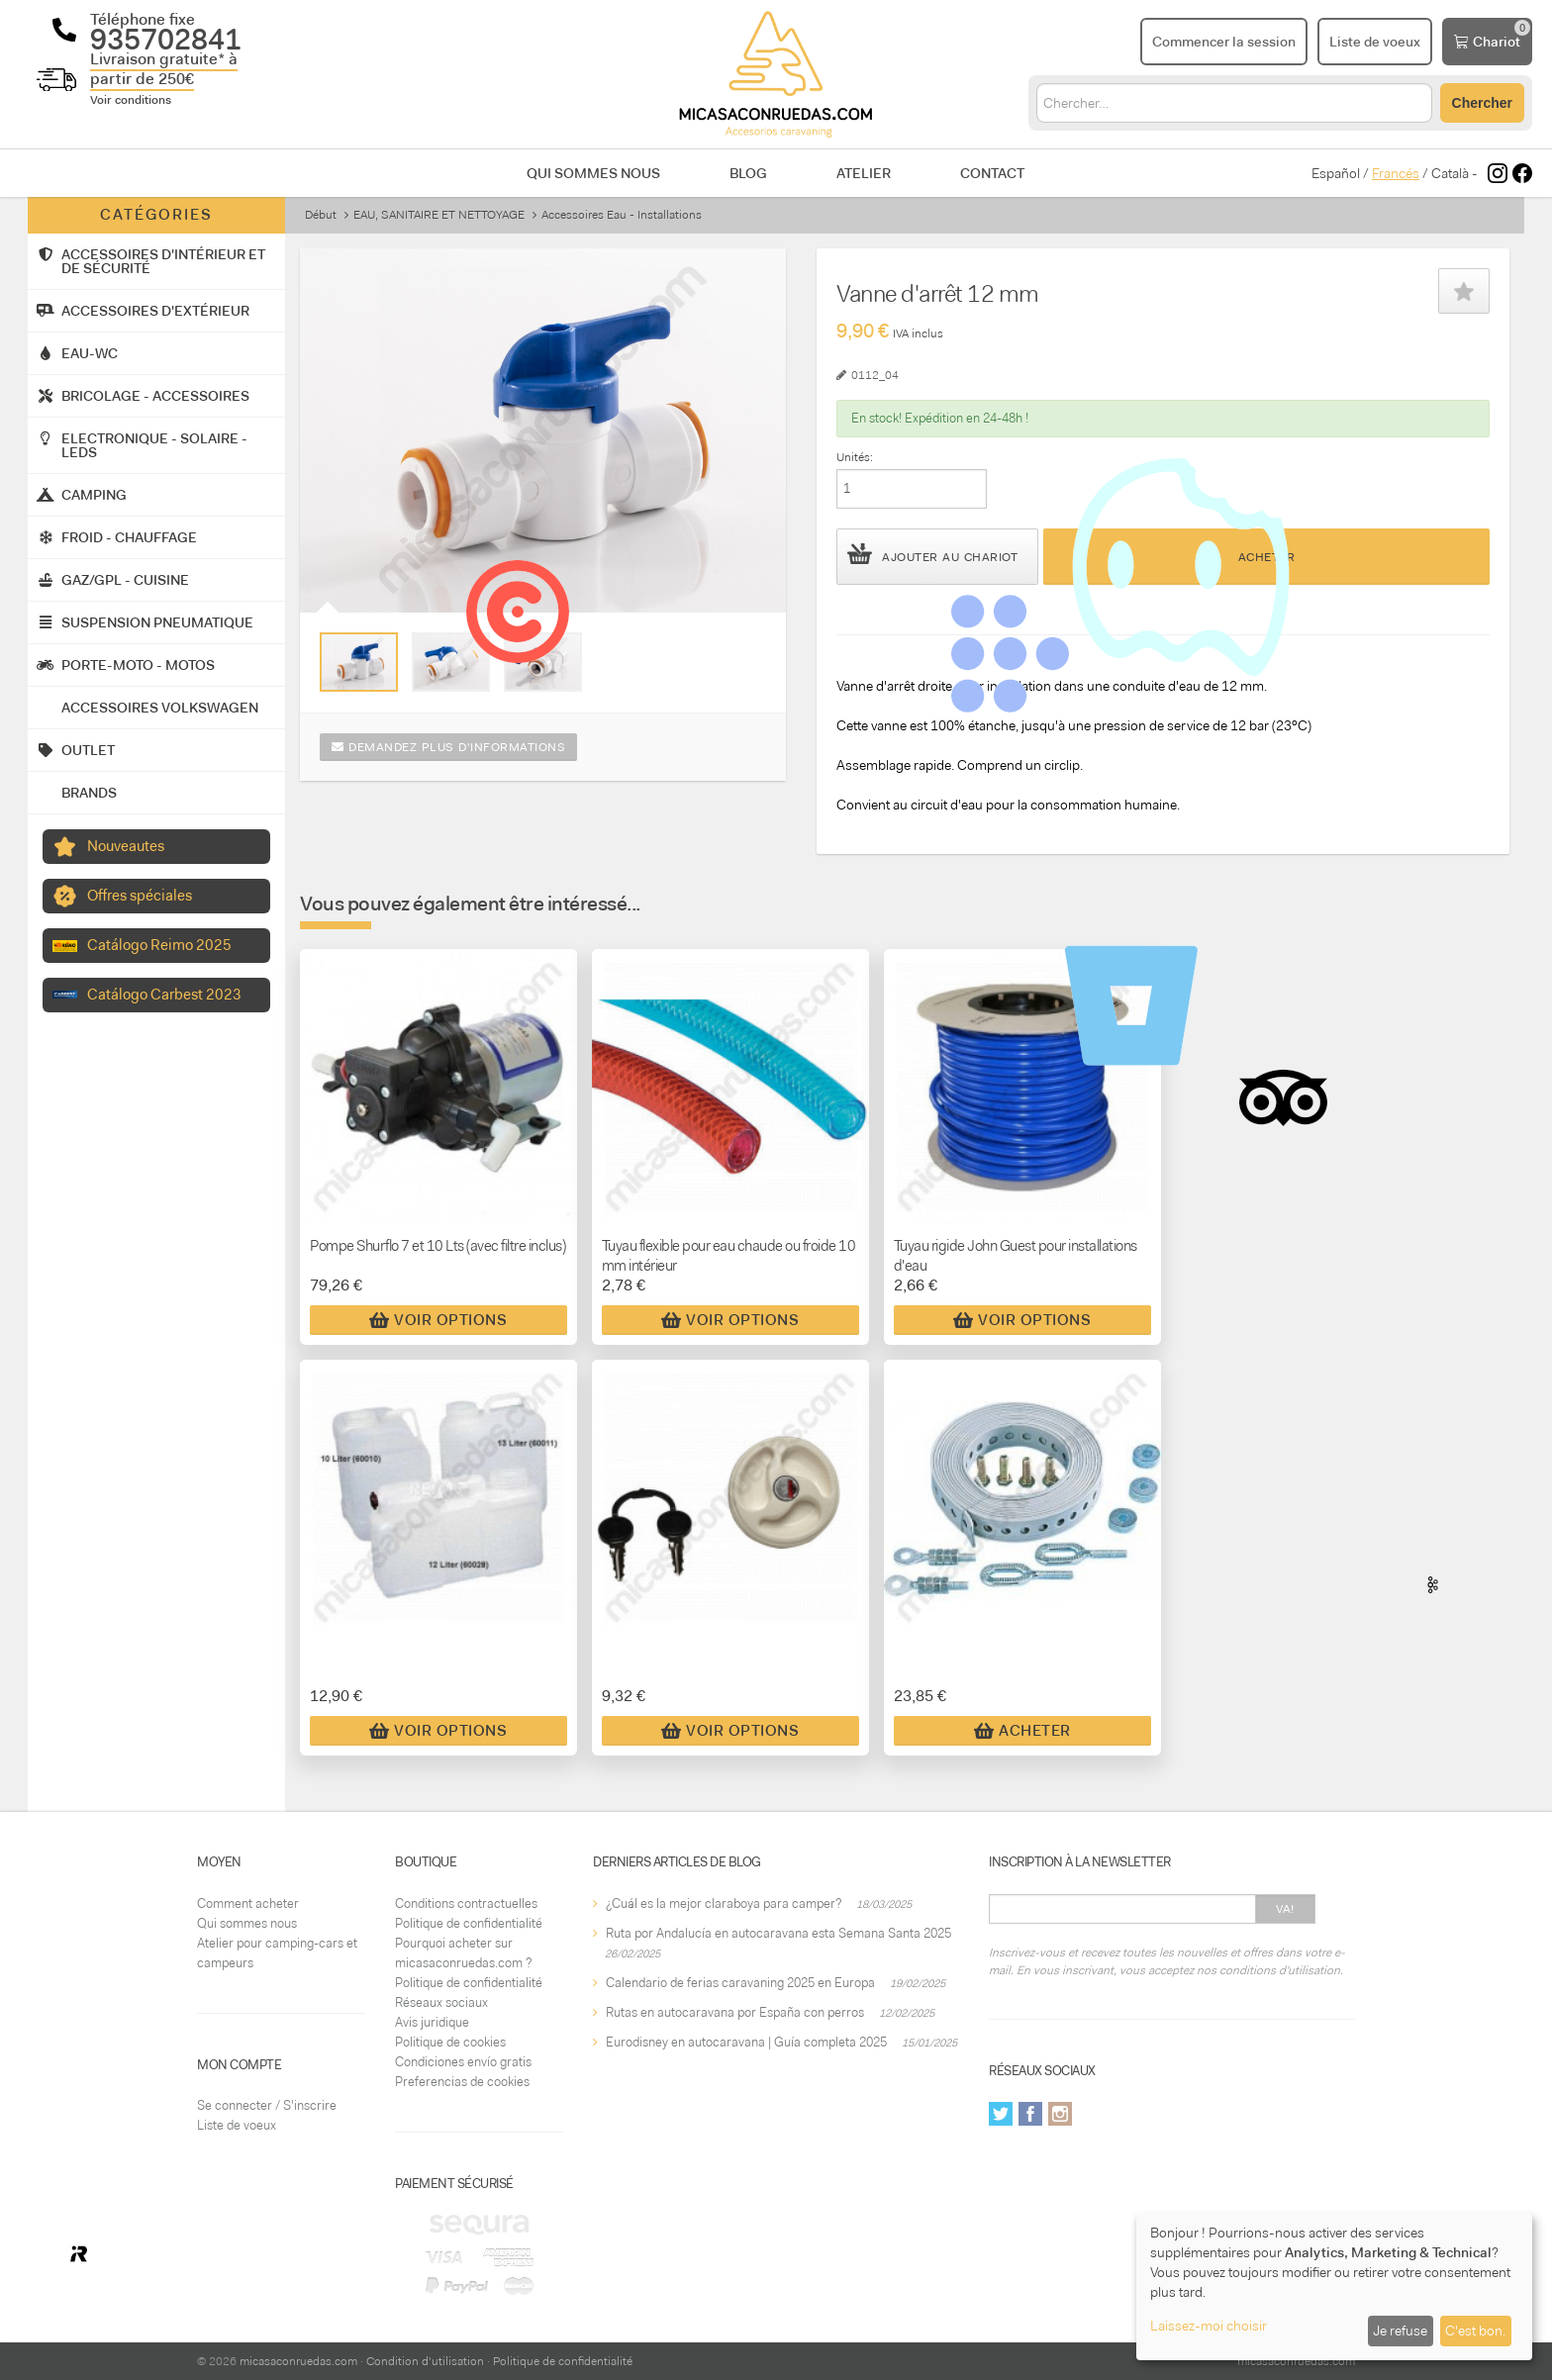  Describe the element at coordinates (78, 2253) in the screenshot. I see `open the iRobot app` at that location.